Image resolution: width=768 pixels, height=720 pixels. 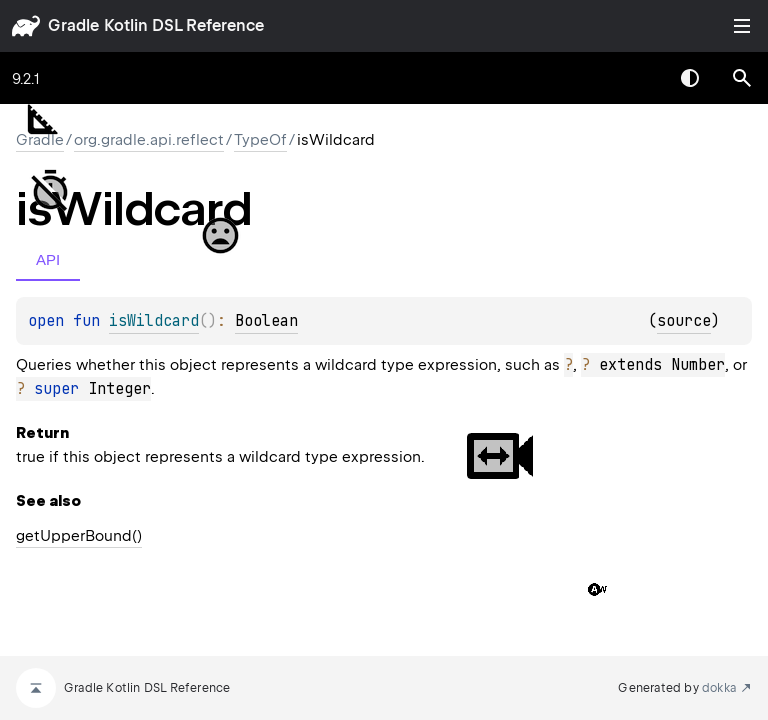 What do you see at coordinates (500, 456) in the screenshot?
I see `switch between front and rear camera during video recording` at bounding box center [500, 456].